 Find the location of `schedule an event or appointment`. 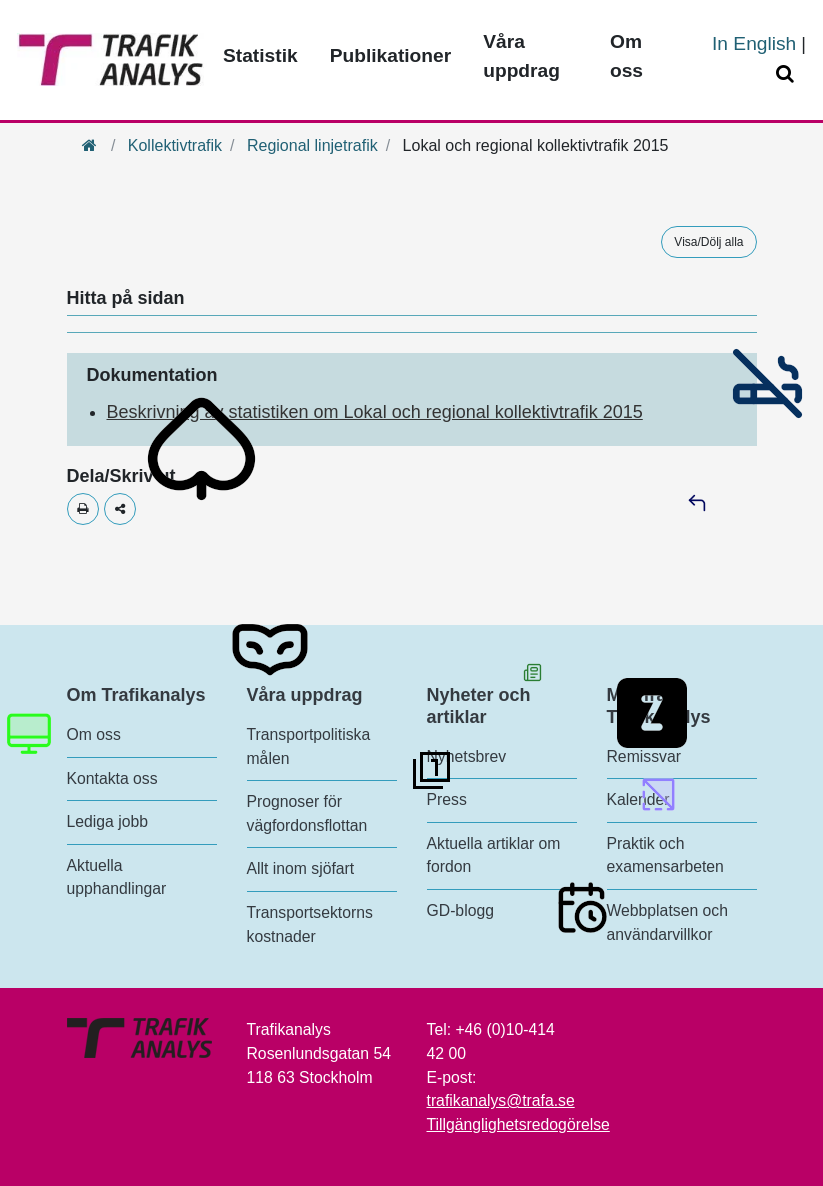

schedule an event or appointment is located at coordinates (581, 907).